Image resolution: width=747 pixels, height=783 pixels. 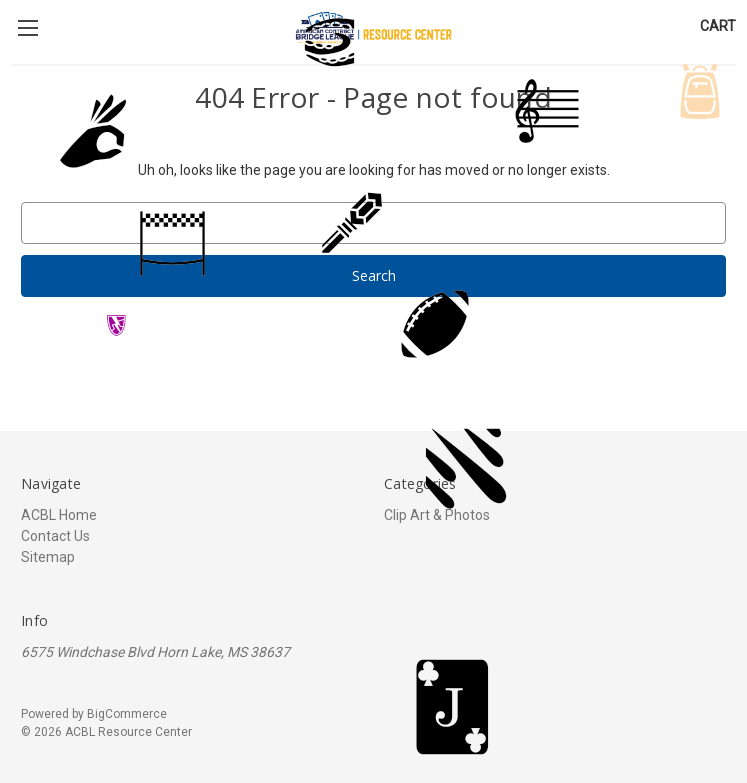 What do you see at coordinates (172, 243) in the screenshot?
I see `indicates race or level completion` at bounding box center [172, 243].